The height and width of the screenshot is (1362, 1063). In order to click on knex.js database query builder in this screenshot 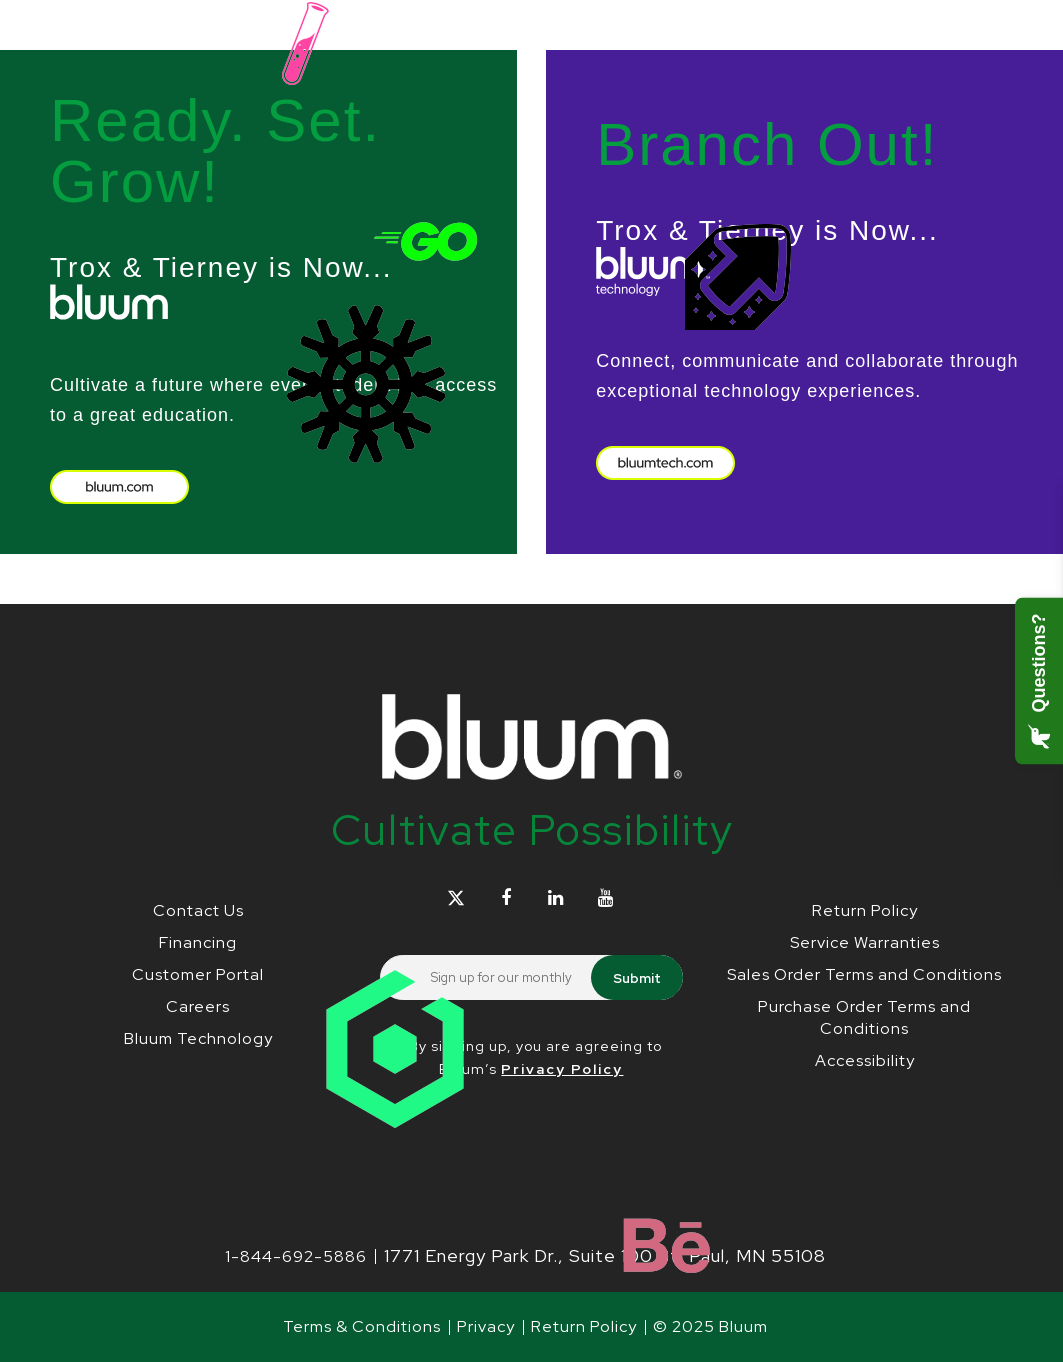, I will do `click(366, 384)`.